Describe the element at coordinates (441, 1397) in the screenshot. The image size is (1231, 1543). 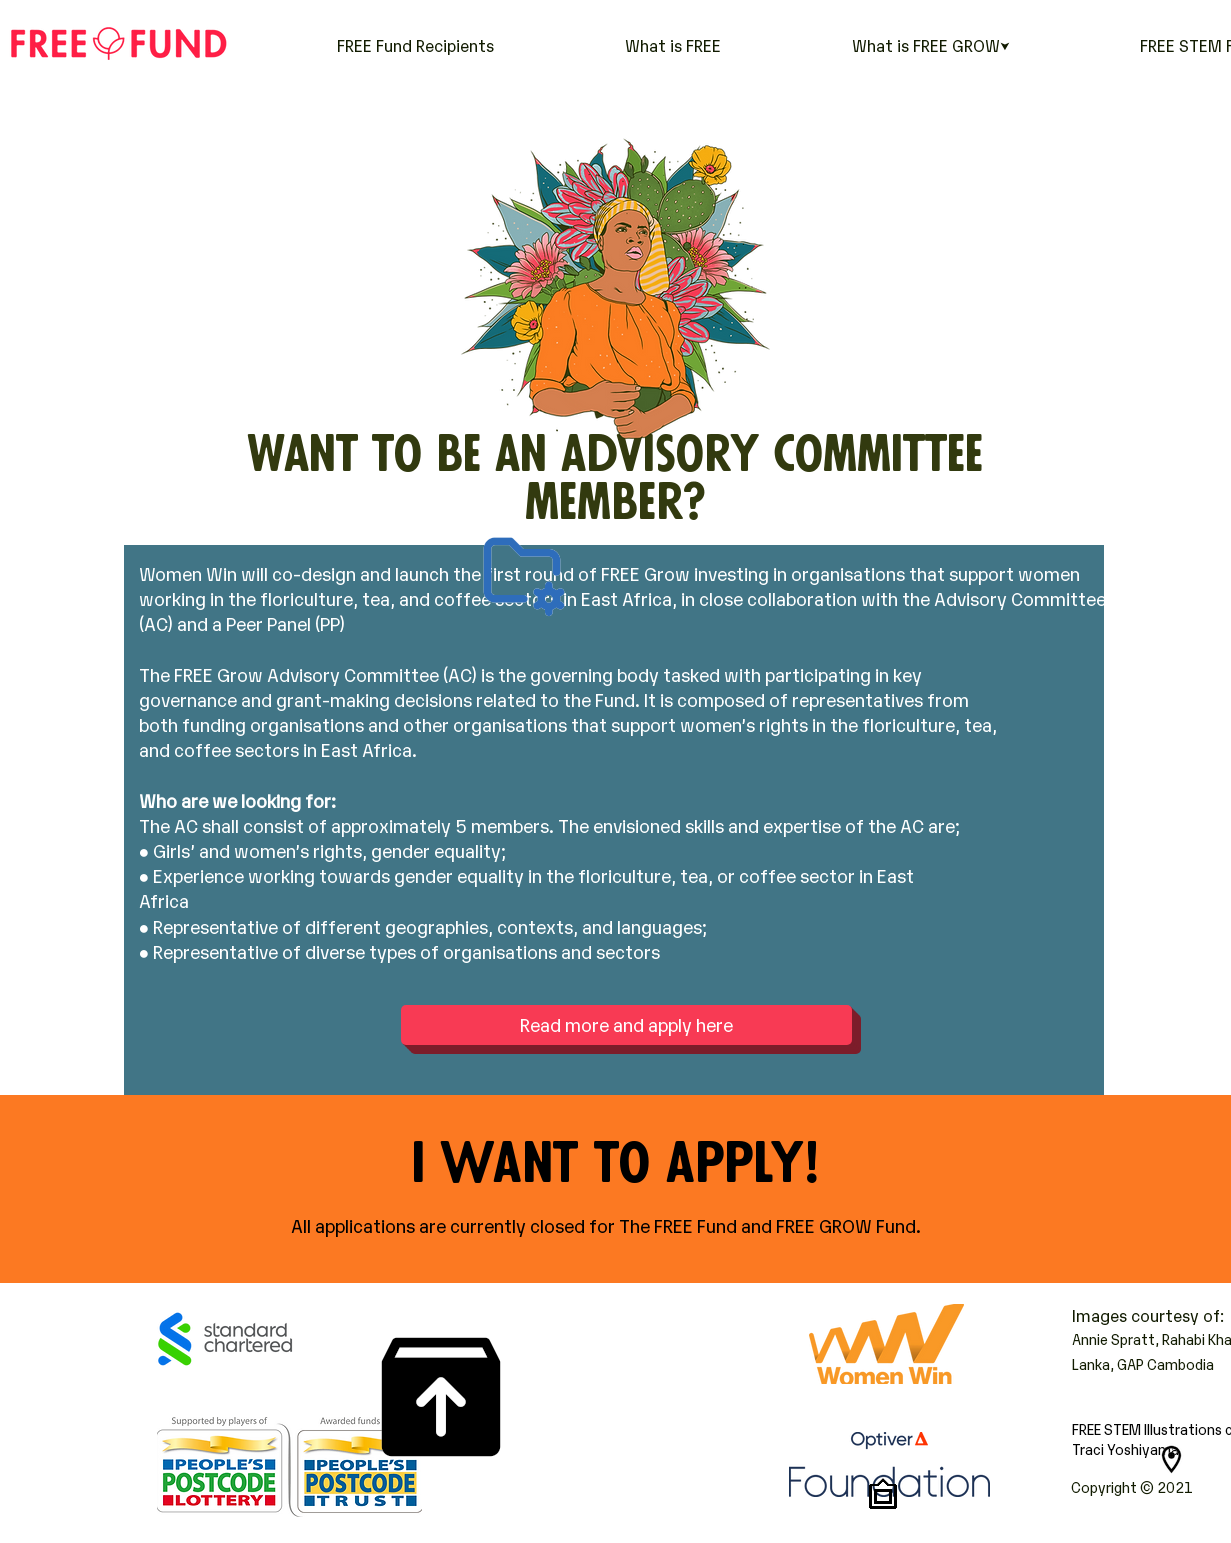
I see `upload file to storage` at that location.